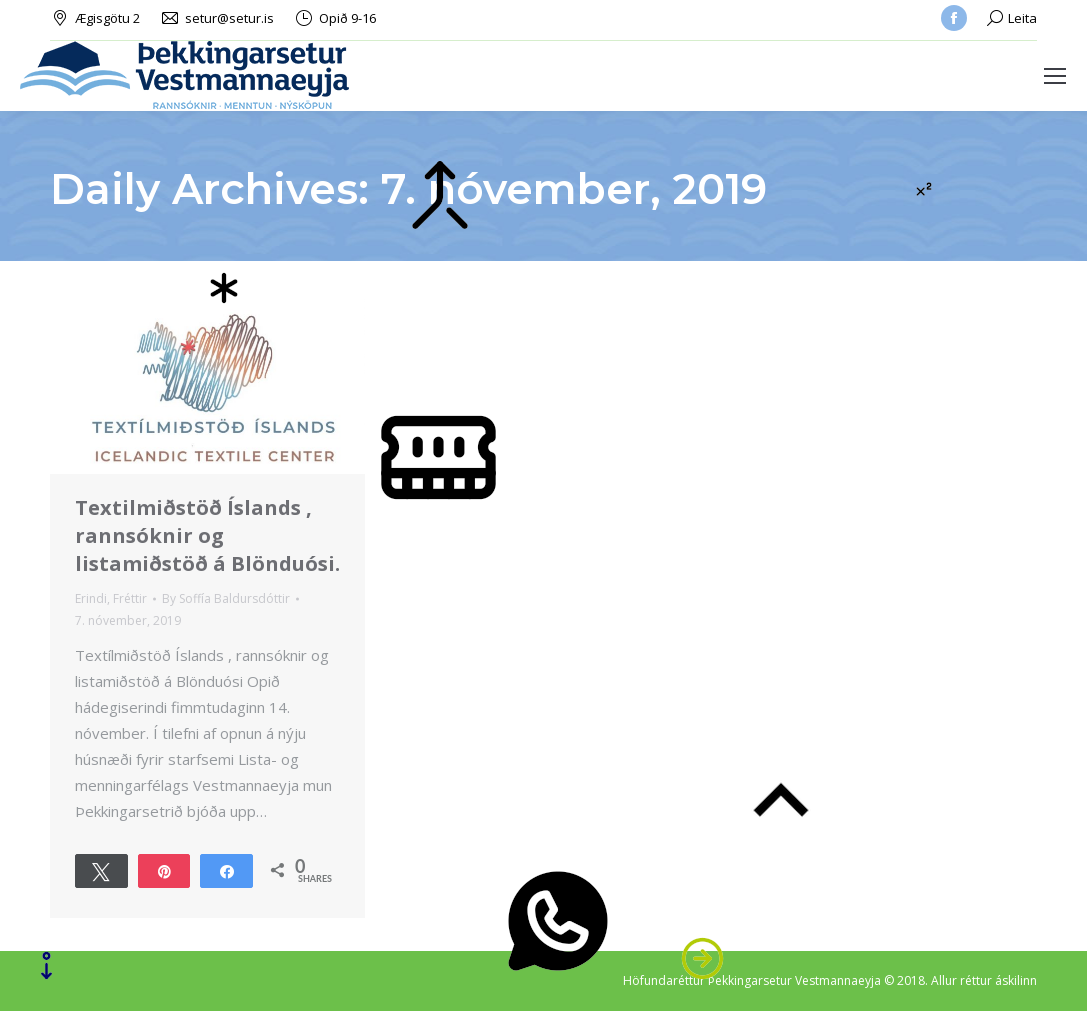  What do you see at coordinates (924, 189) in the screenshot?
I see `format text as superscript` at bounding box center [924, 189].